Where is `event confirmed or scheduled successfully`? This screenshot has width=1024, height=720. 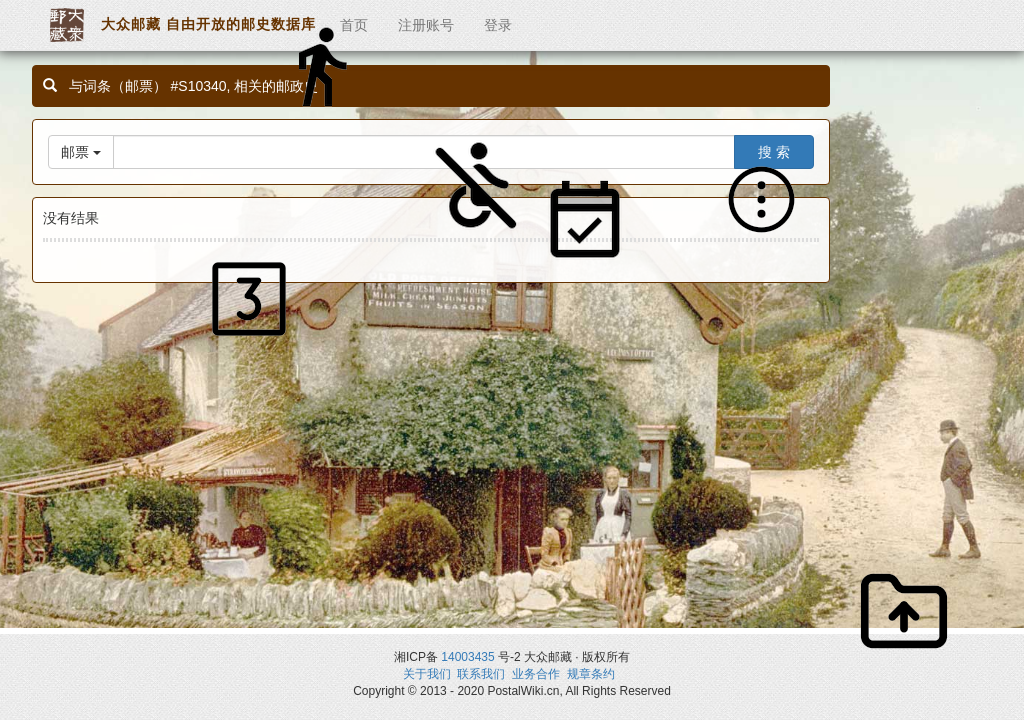
event confirmed or scheduled successfully is located at coordinates (585, 223).